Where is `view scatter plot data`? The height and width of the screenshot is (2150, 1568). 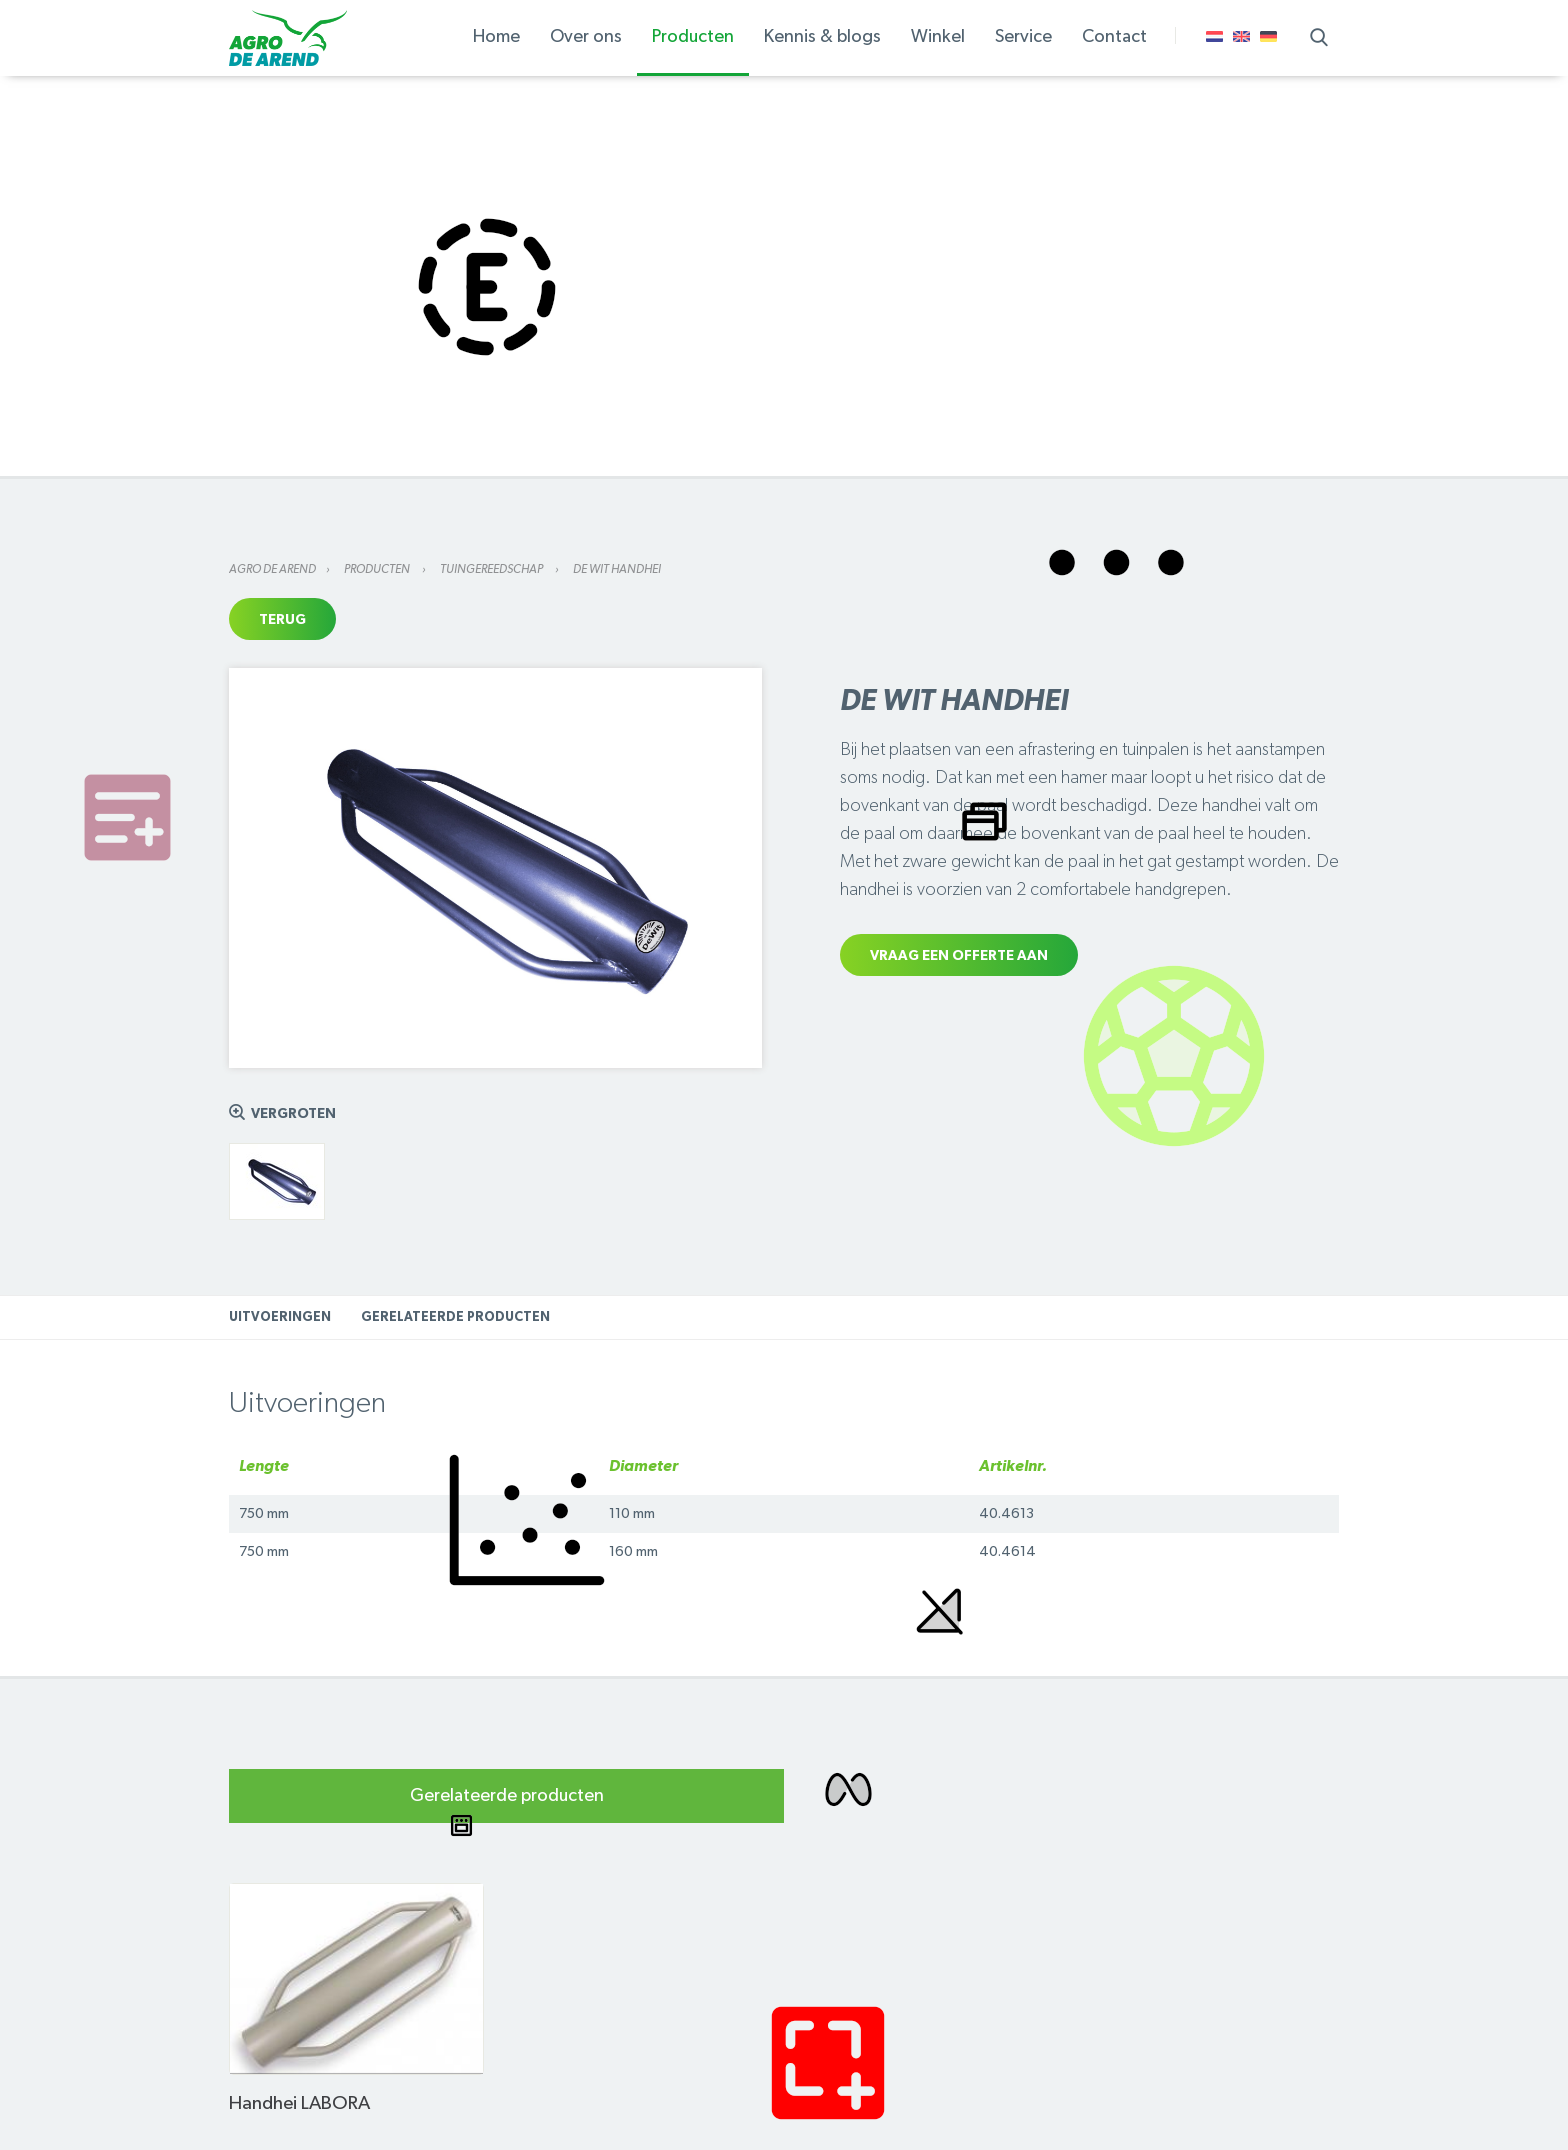
view scatter plot data is located at coordinates (527, 1520).